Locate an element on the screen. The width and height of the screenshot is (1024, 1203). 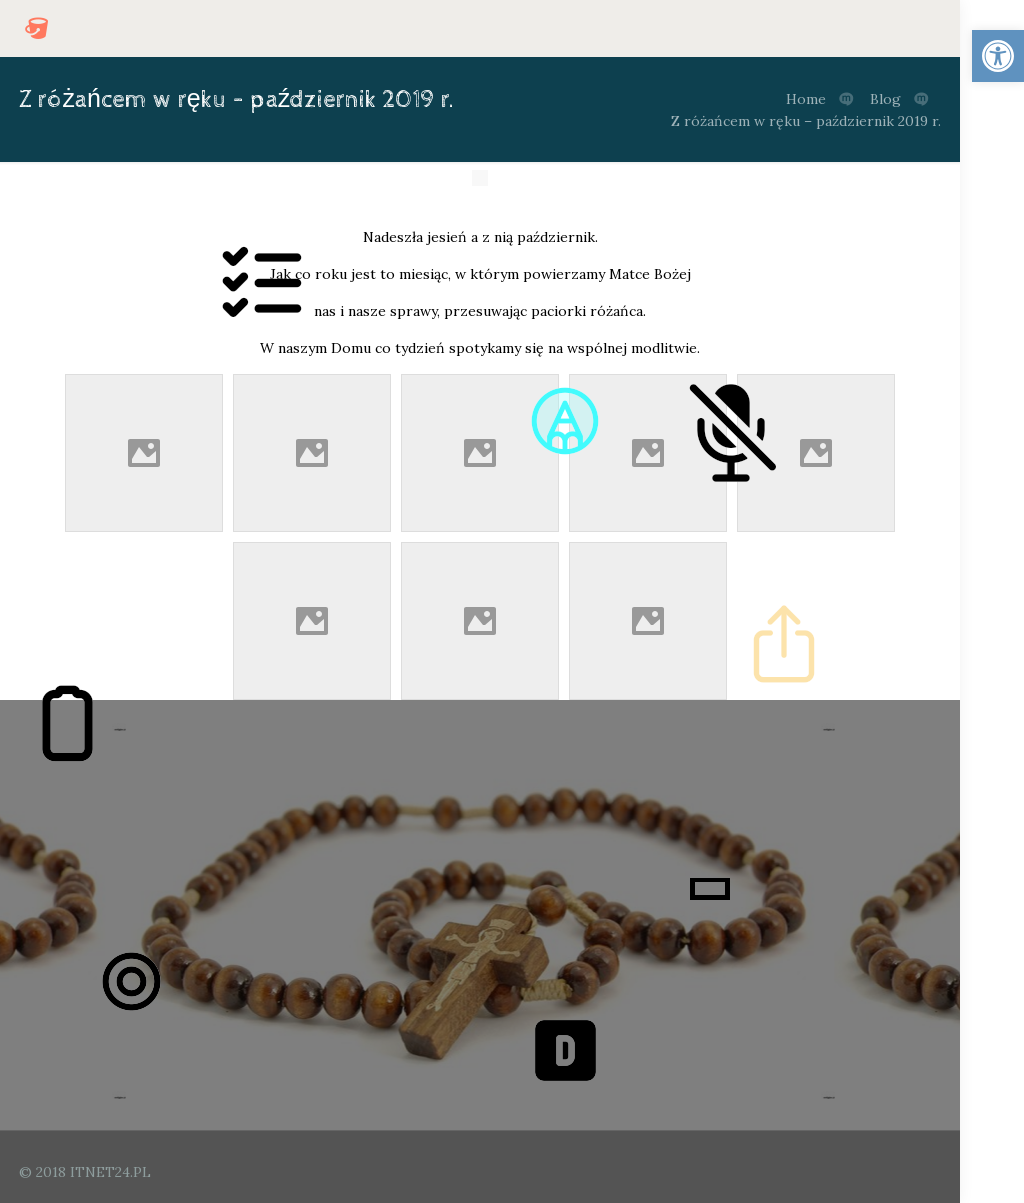
share this content with others is located at coordinates (784, 644).